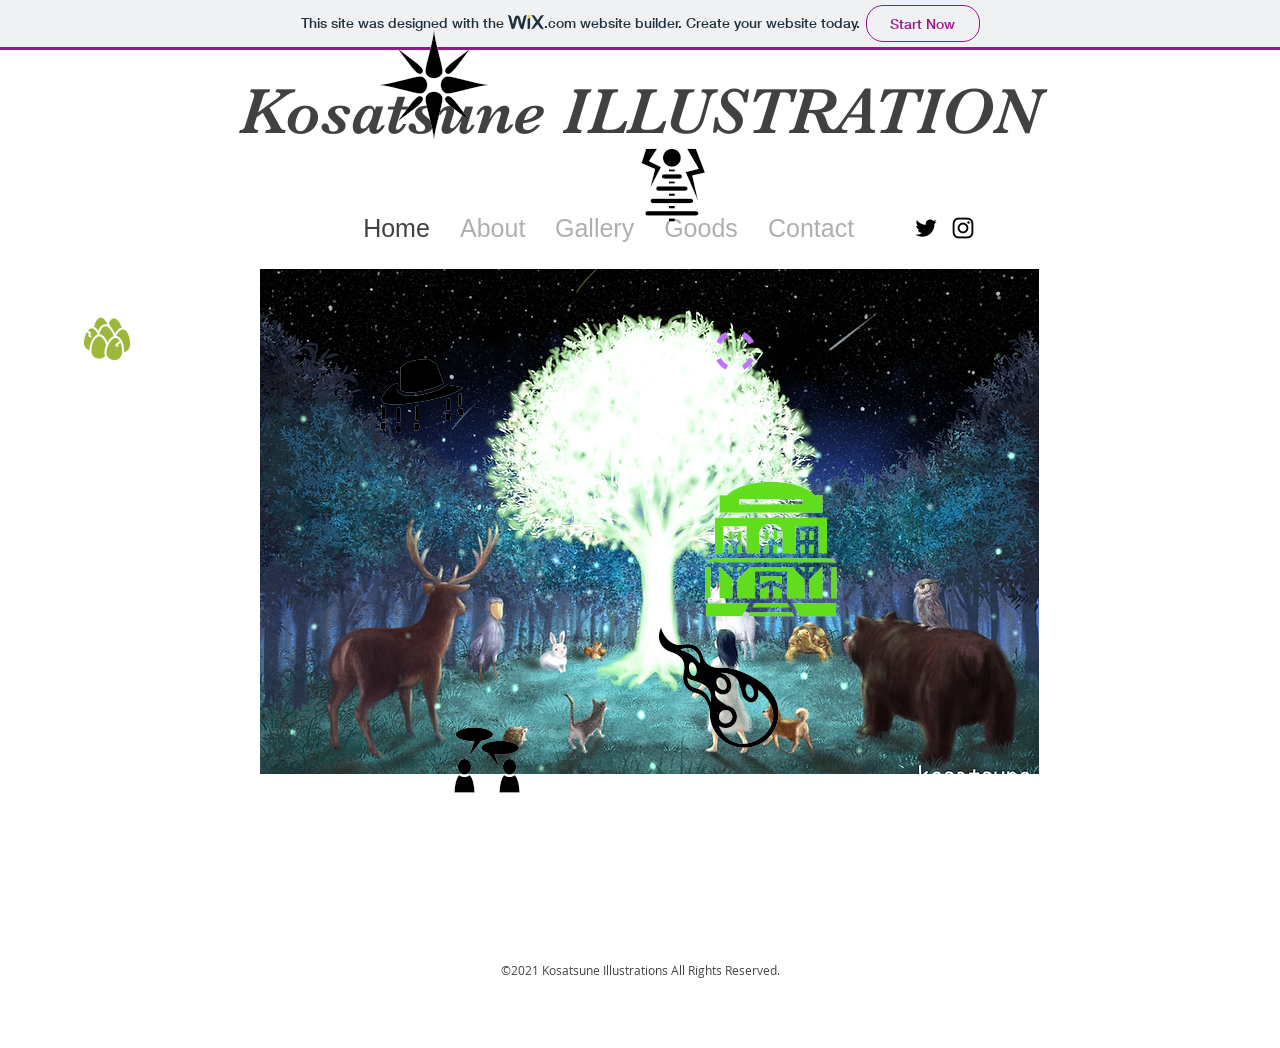  I want to click on indicates a hazard or danger zone in gameplay, so click(434, 85).